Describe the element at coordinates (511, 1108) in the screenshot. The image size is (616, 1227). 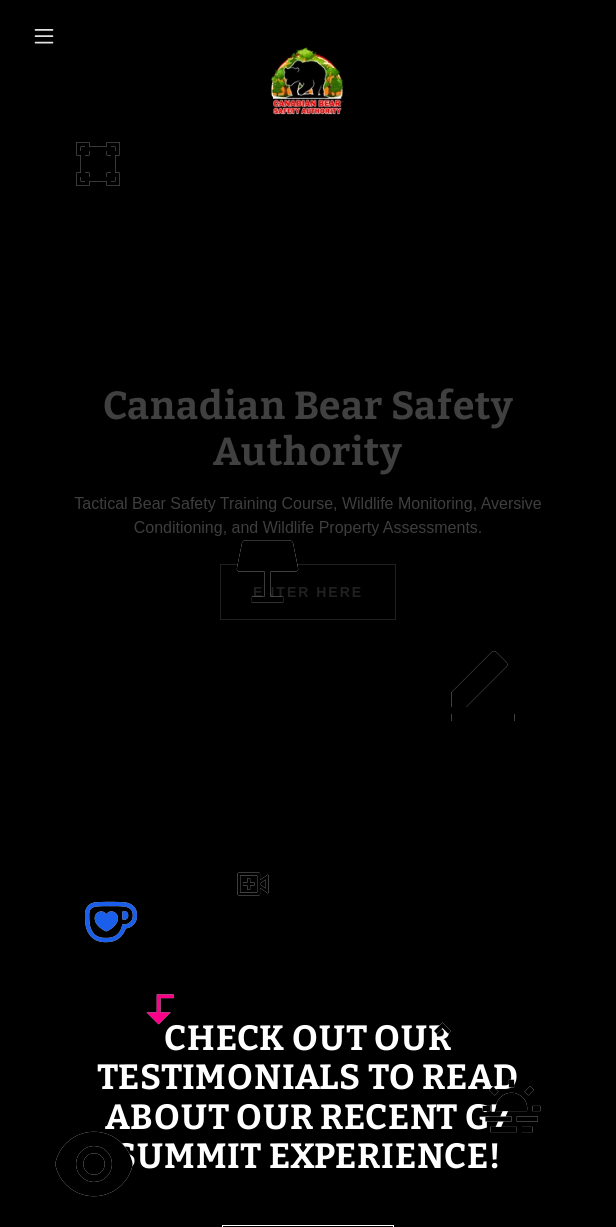
I see `indicates hazy weather conditions` at that location.